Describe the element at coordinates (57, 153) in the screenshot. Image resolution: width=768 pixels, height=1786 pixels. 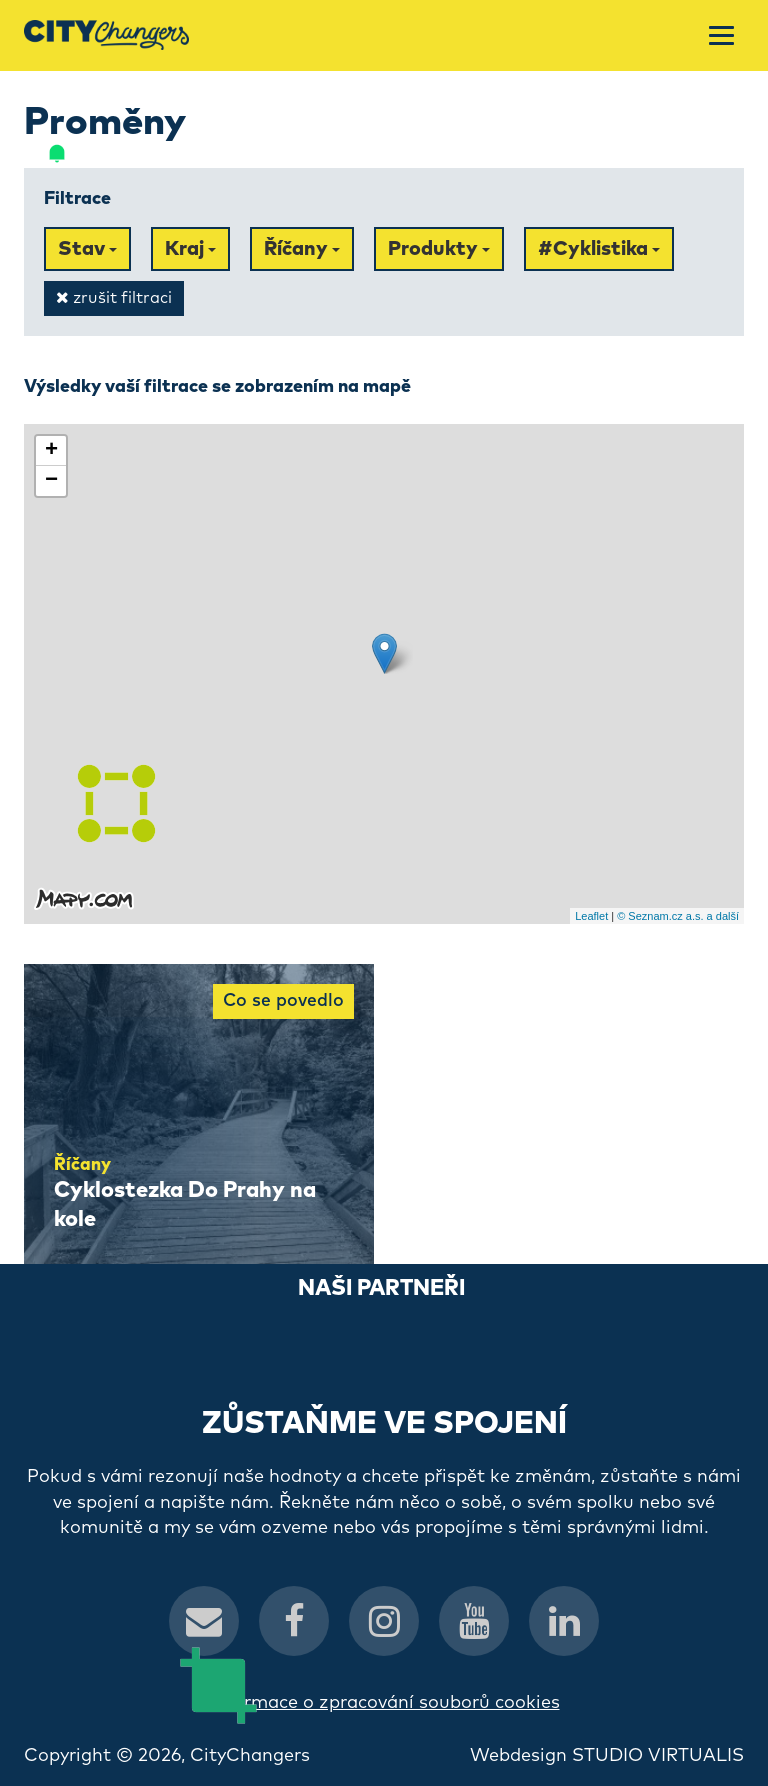
I see `view notifications` at that location.